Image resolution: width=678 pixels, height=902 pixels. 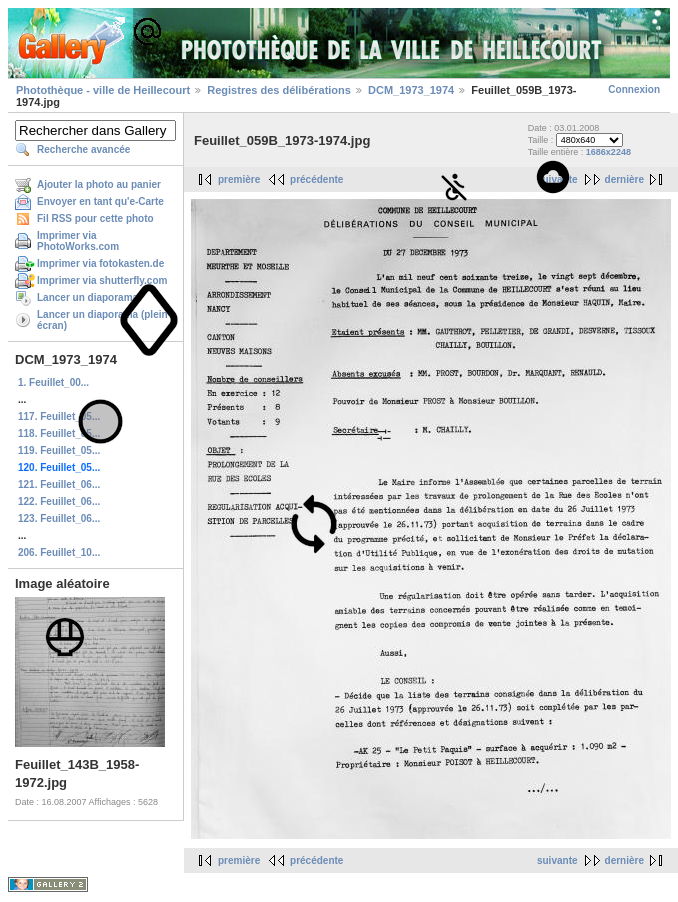 What do you see at coordinates (553, 177) in the screenshot?
I see `access cloud storage` at bounding box center [553, 177].